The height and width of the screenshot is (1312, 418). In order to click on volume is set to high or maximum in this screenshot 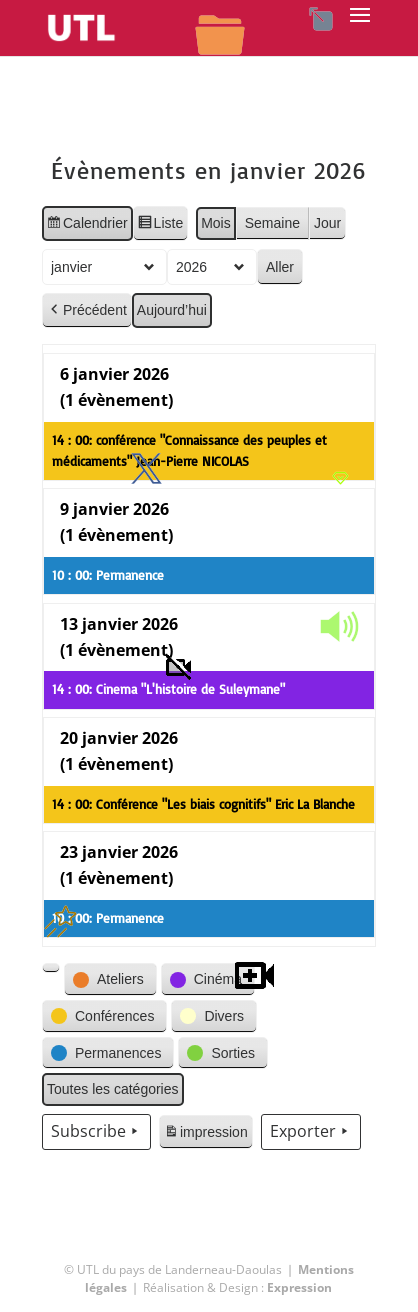, I will do `click(339, 626)`.